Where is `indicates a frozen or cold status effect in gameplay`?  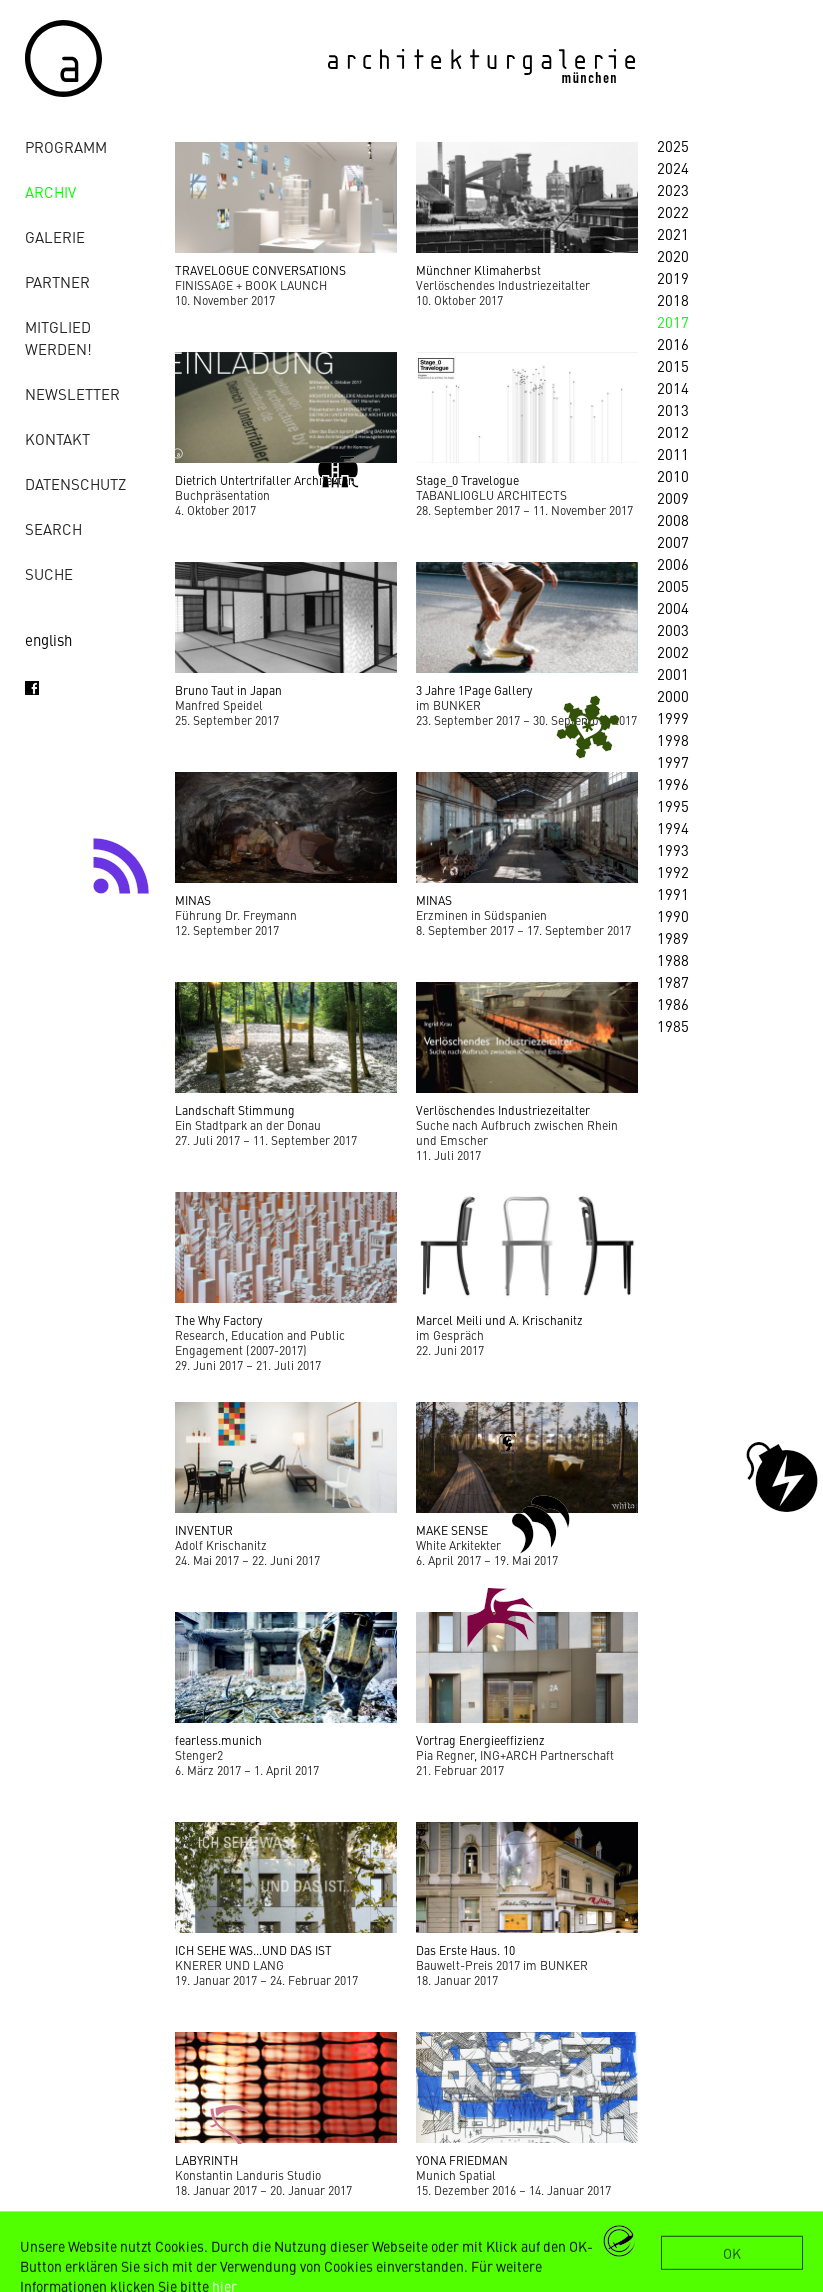
indicates a frozen or cold status effect in gameplay is located at coordinates (588, 727).